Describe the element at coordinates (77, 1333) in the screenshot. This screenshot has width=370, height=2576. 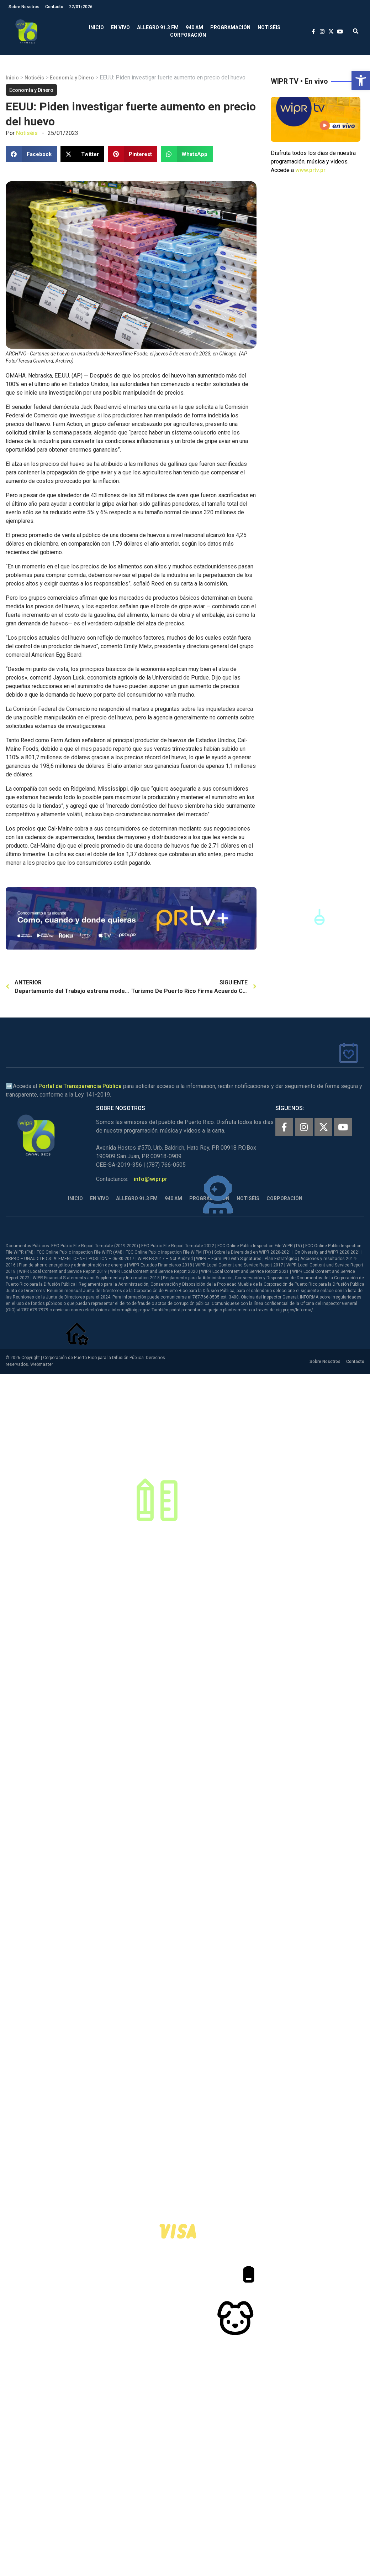
I see `mark a location as favorite` at that location.